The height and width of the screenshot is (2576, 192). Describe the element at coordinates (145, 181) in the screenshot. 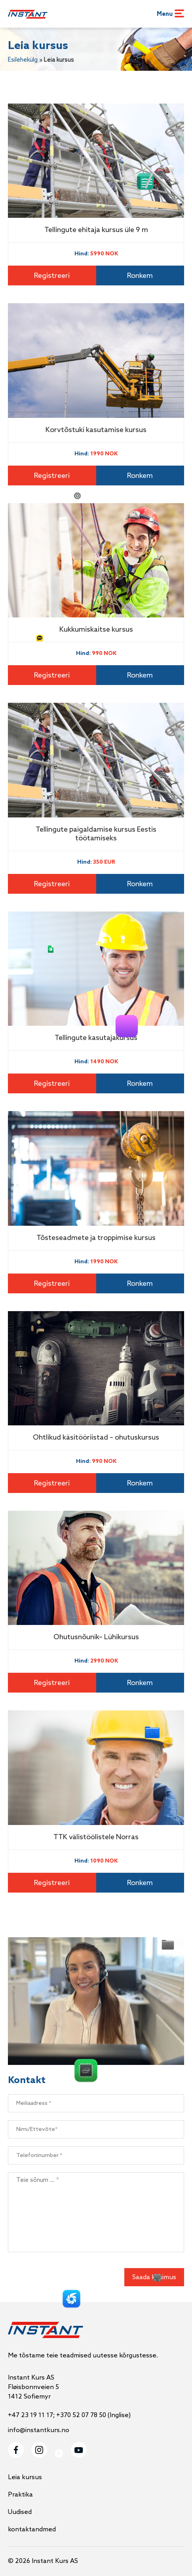

I see `open marknote app for writing notes` at that location.